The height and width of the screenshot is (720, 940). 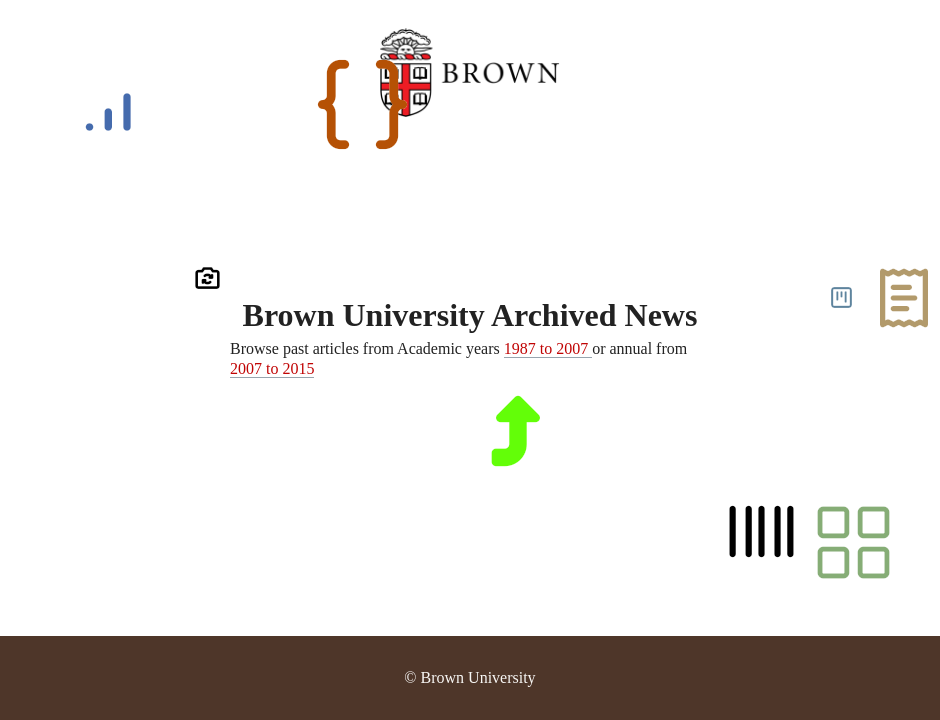 What do you see at coordinates (362, 104) in the screenshot?
I see `view or edit JSON data` at bounding box center [362, 104].